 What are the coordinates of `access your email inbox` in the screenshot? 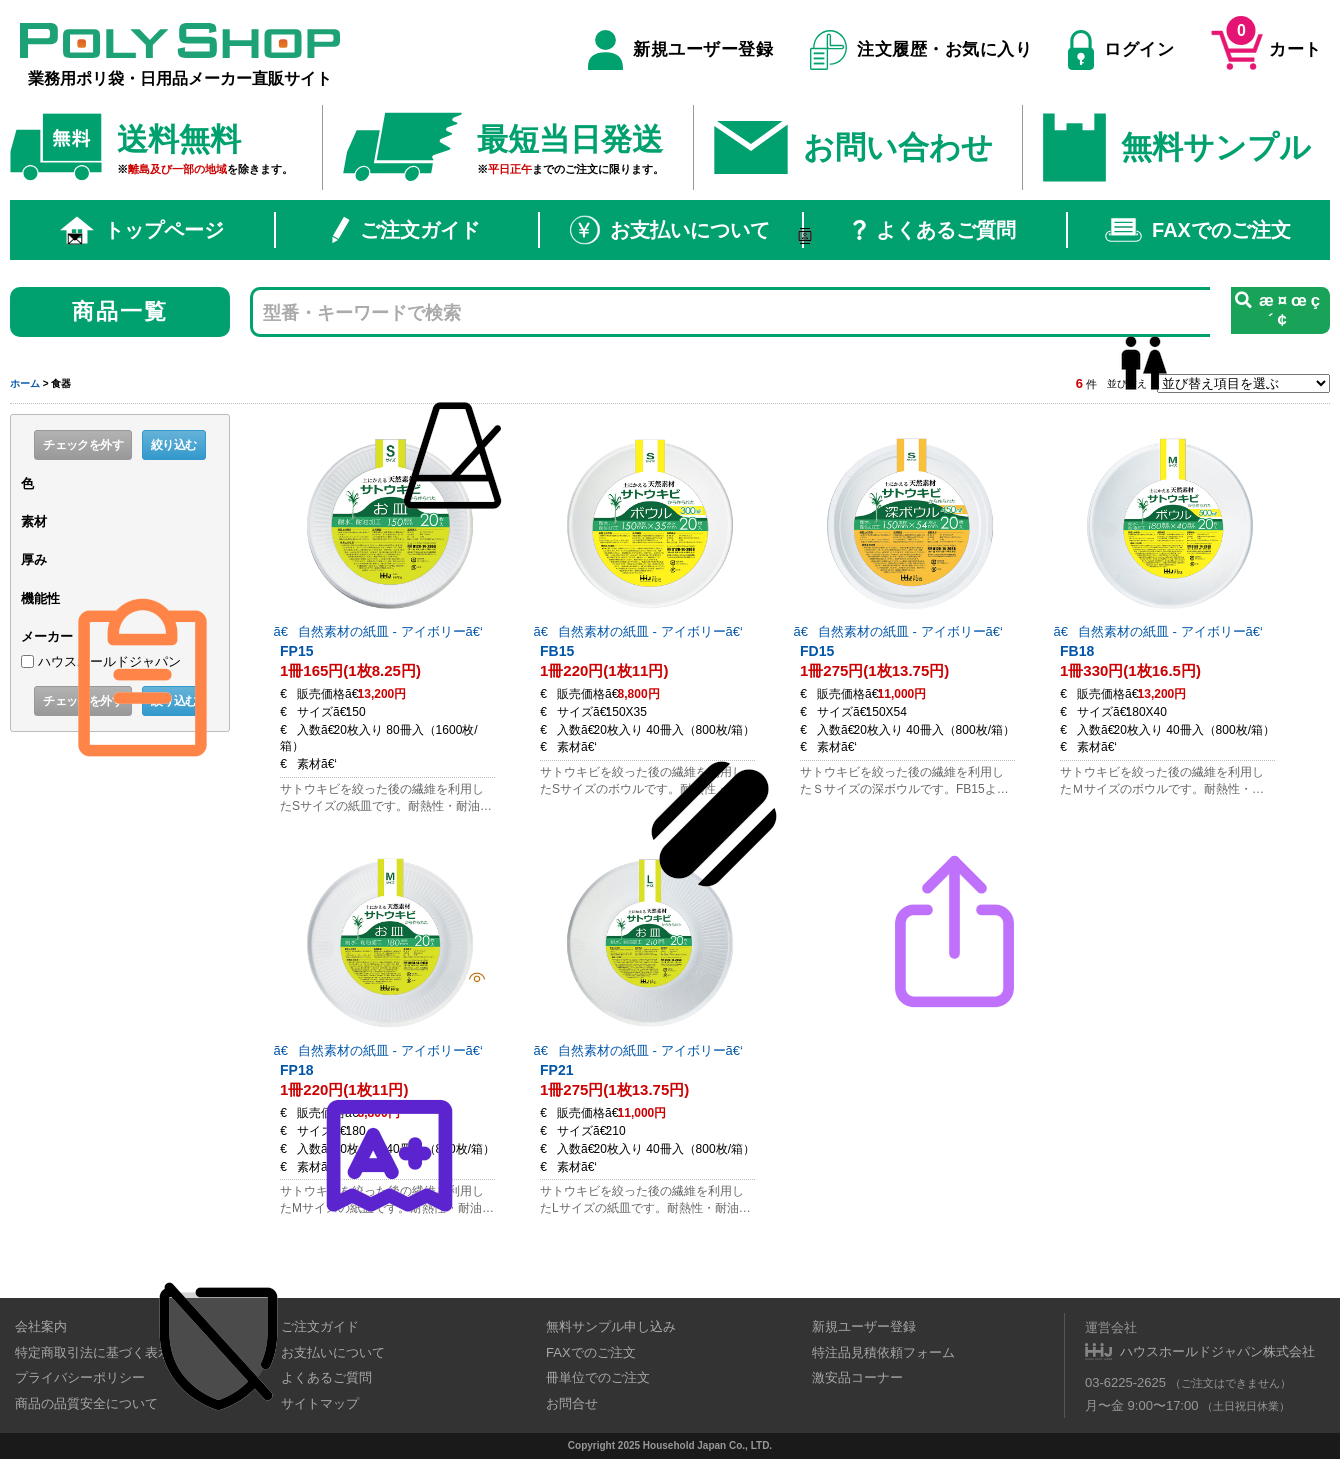 It's located at (75, 239).